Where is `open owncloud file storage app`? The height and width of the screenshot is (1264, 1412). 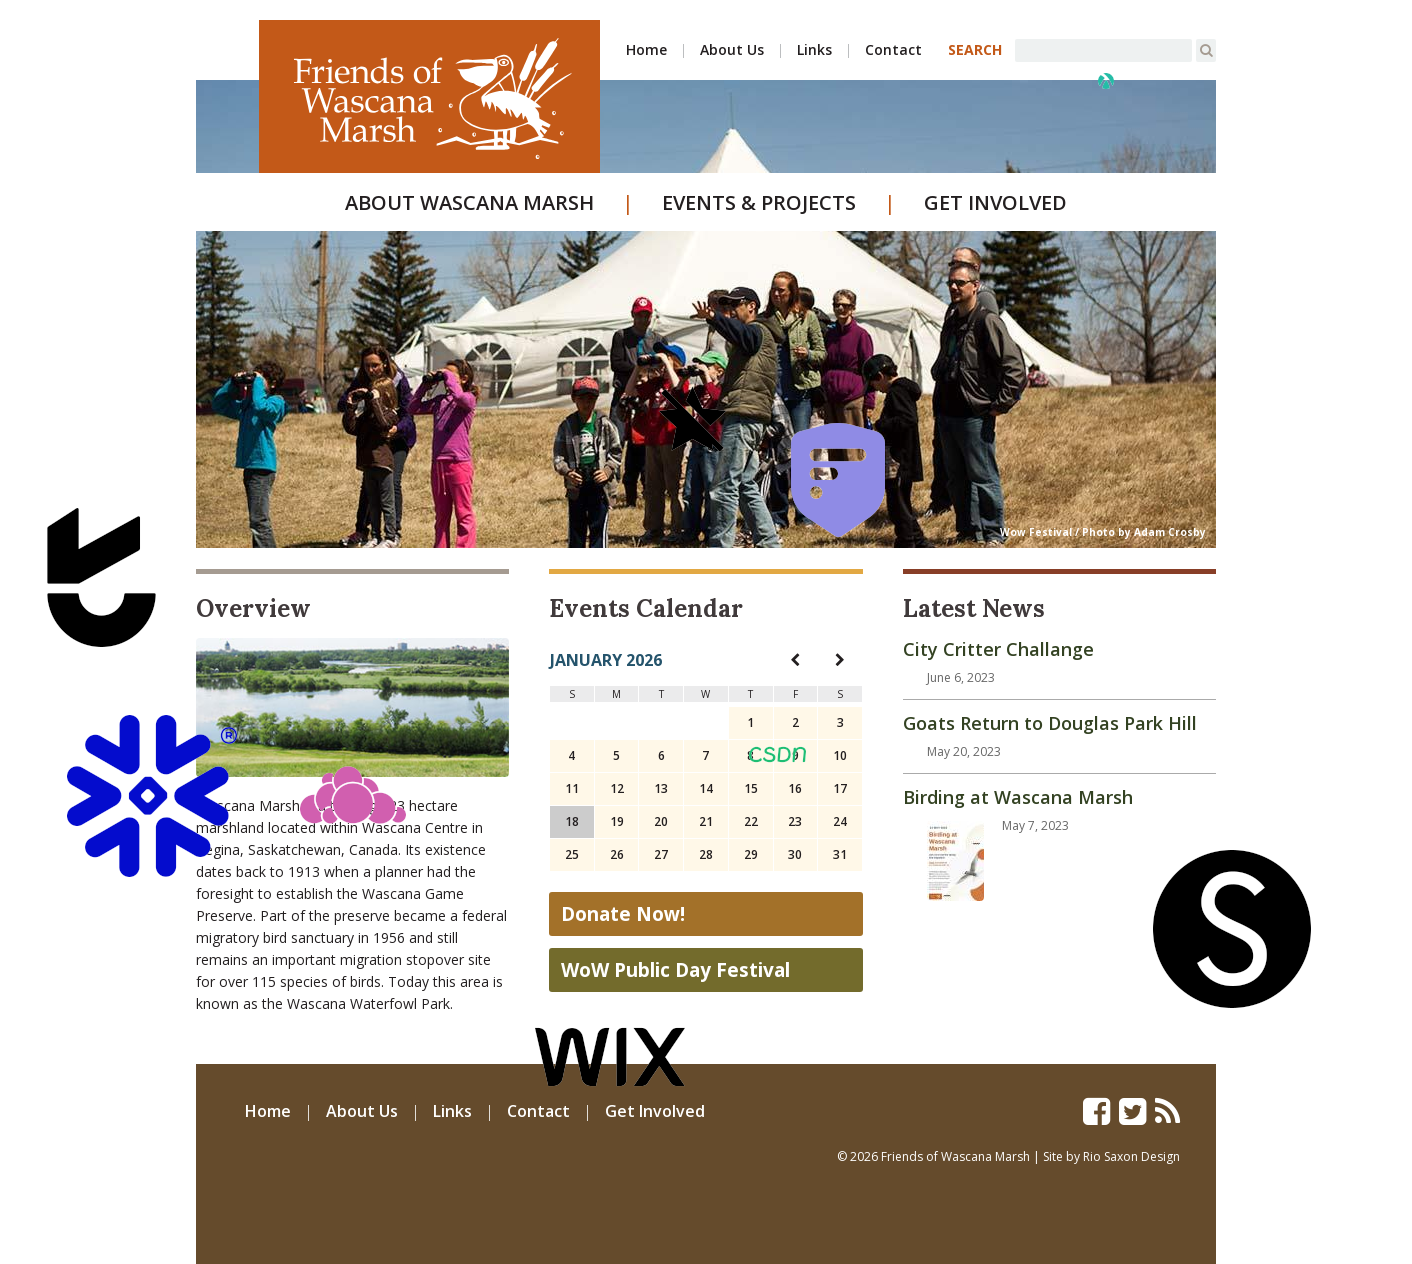
open owncloud file storage app is located at coordinates (353, 795).